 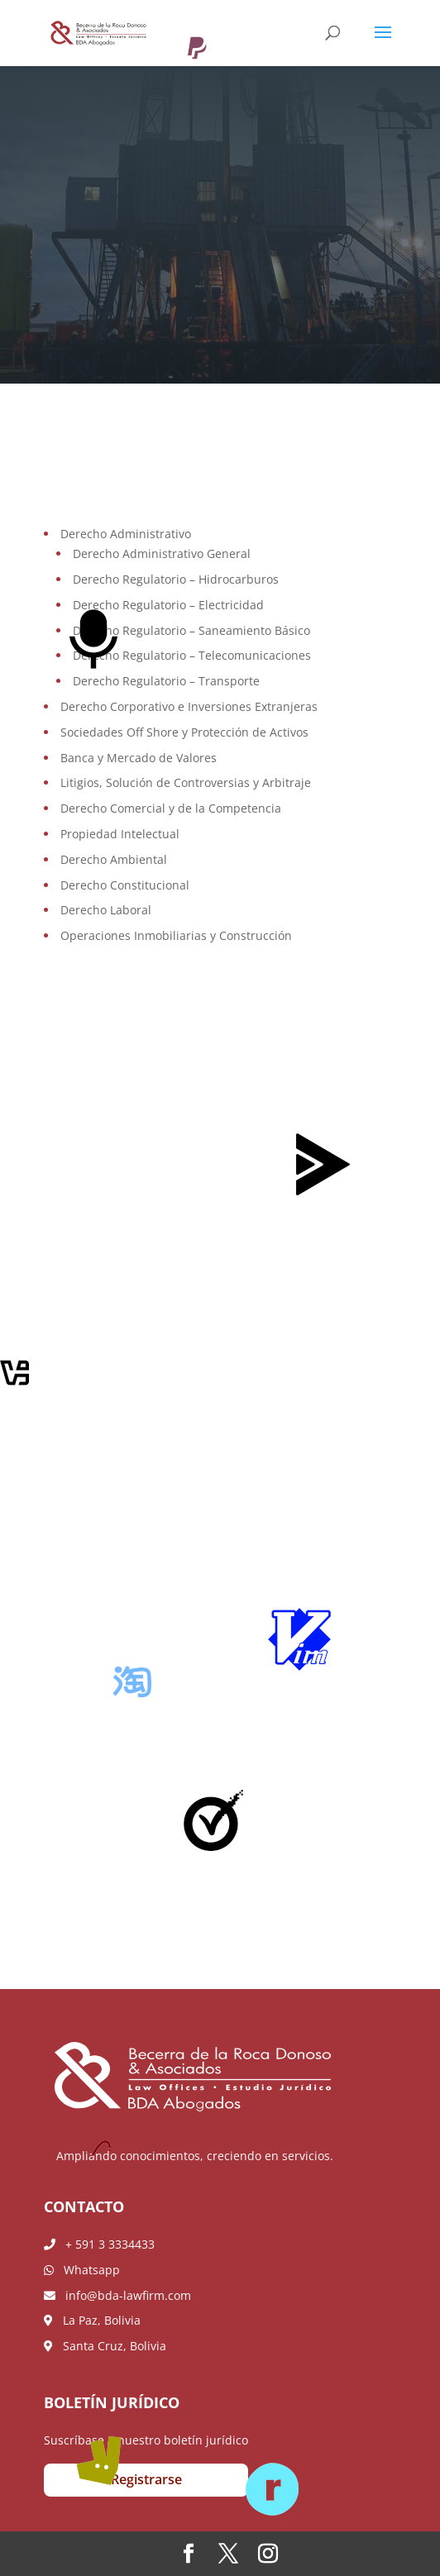 What do you see at coordinates (132, 1682) in the screenshot?
I see `open Taobao app` at bounding box center [132, 1682].